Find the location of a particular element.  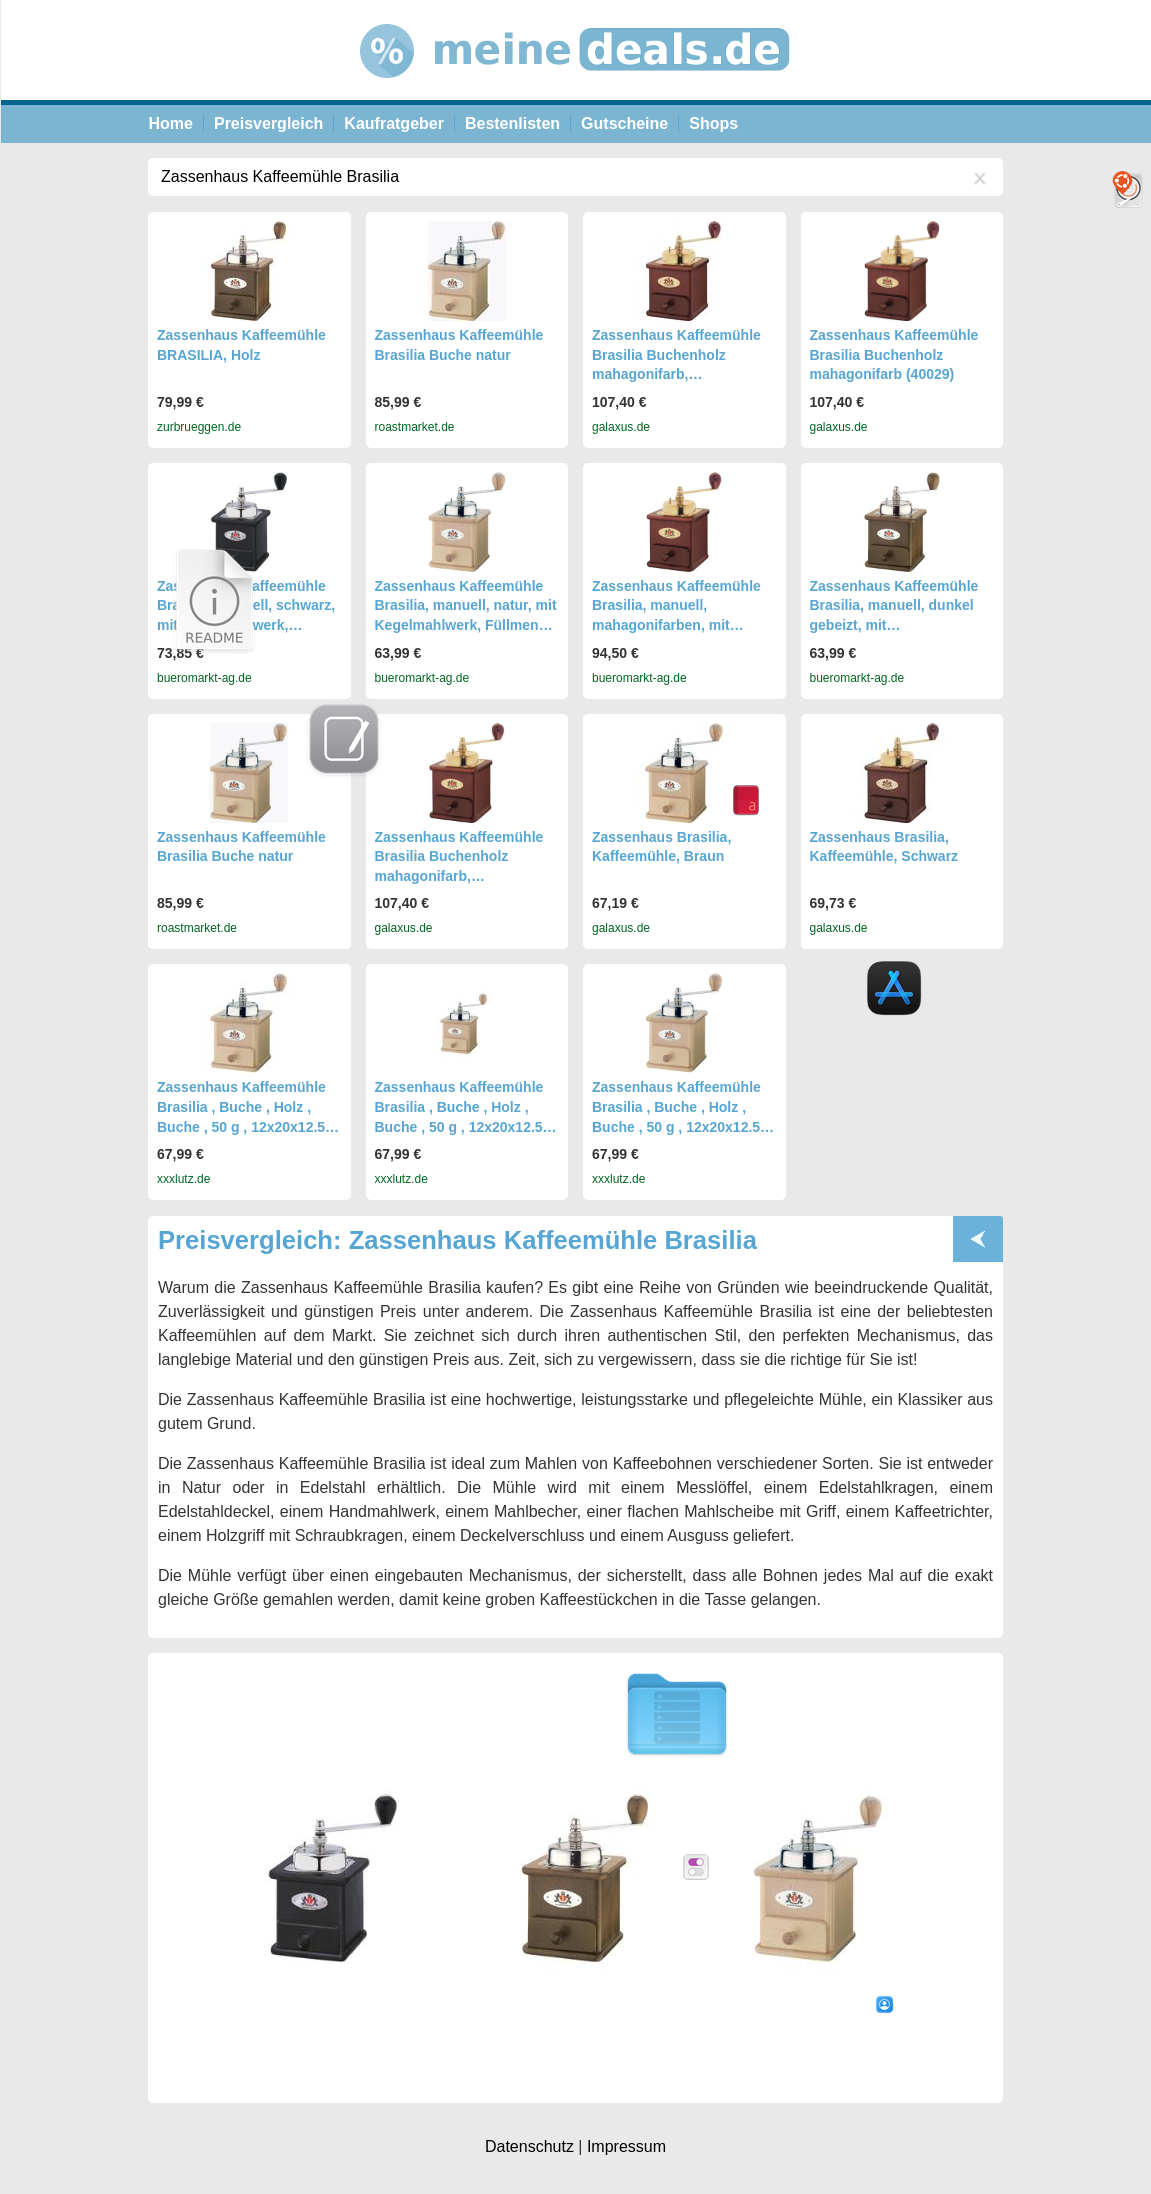

open readme documentation file is located at coordinates (214, 601).